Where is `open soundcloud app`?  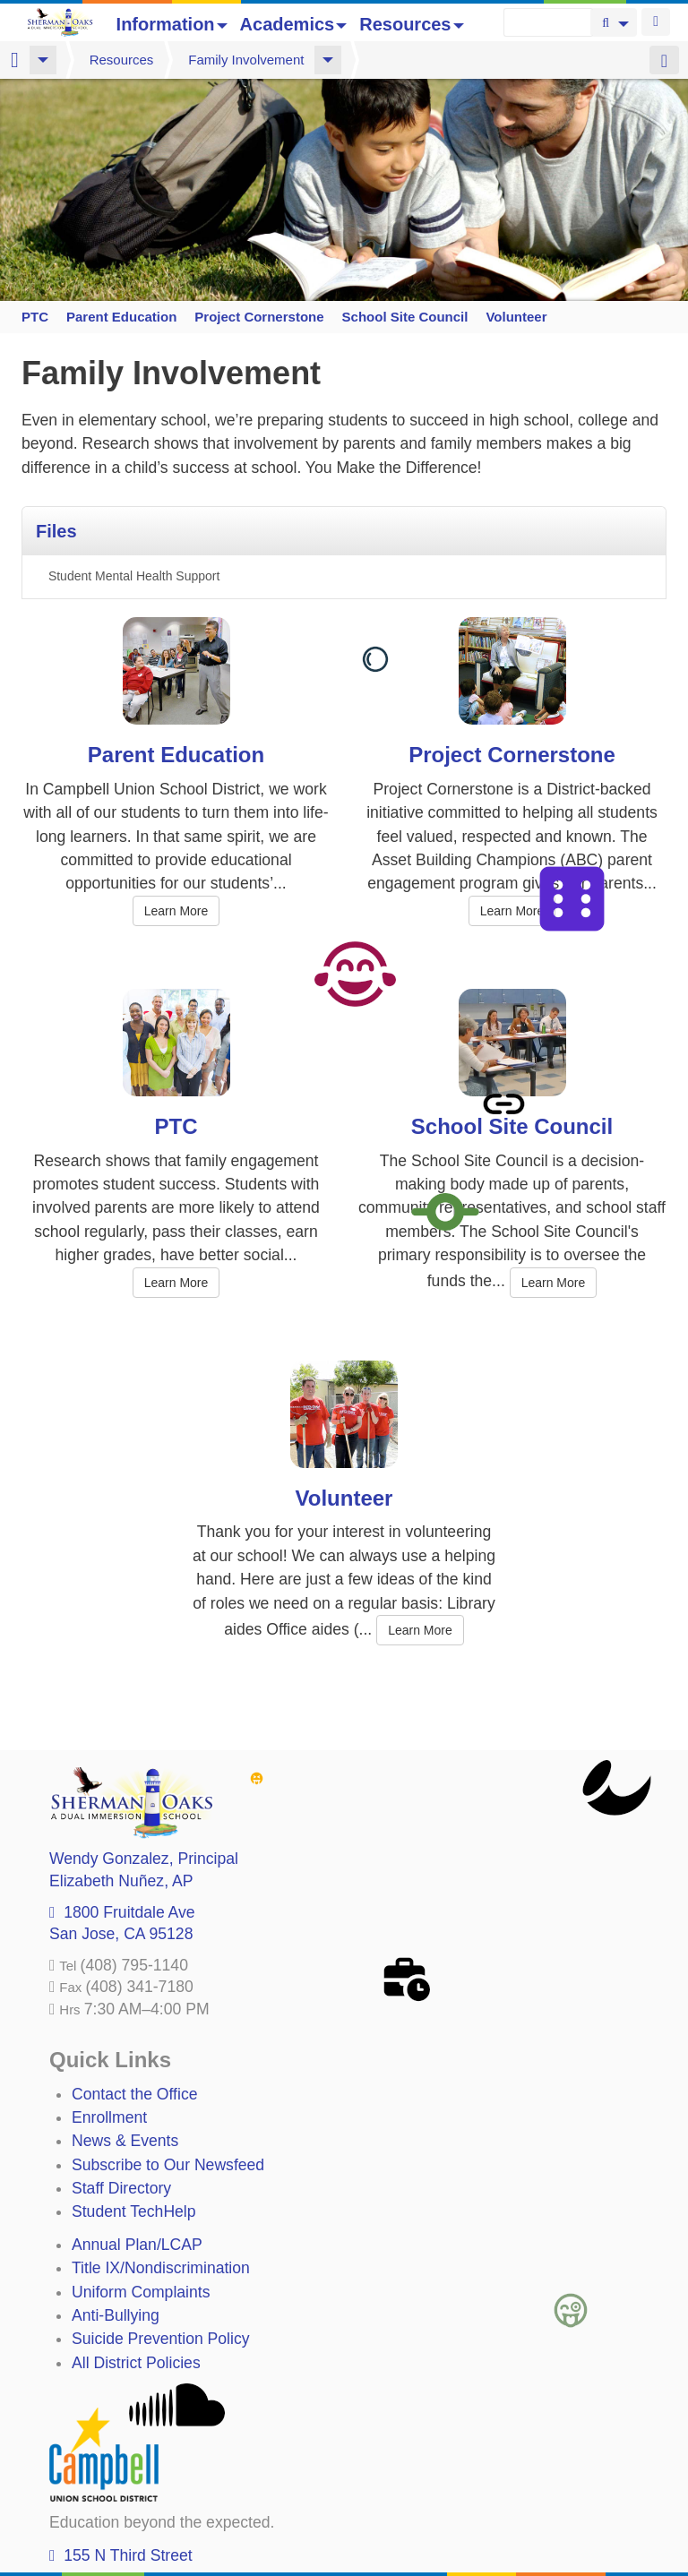 open soundcloud app is located at coordinates (176, 2407).